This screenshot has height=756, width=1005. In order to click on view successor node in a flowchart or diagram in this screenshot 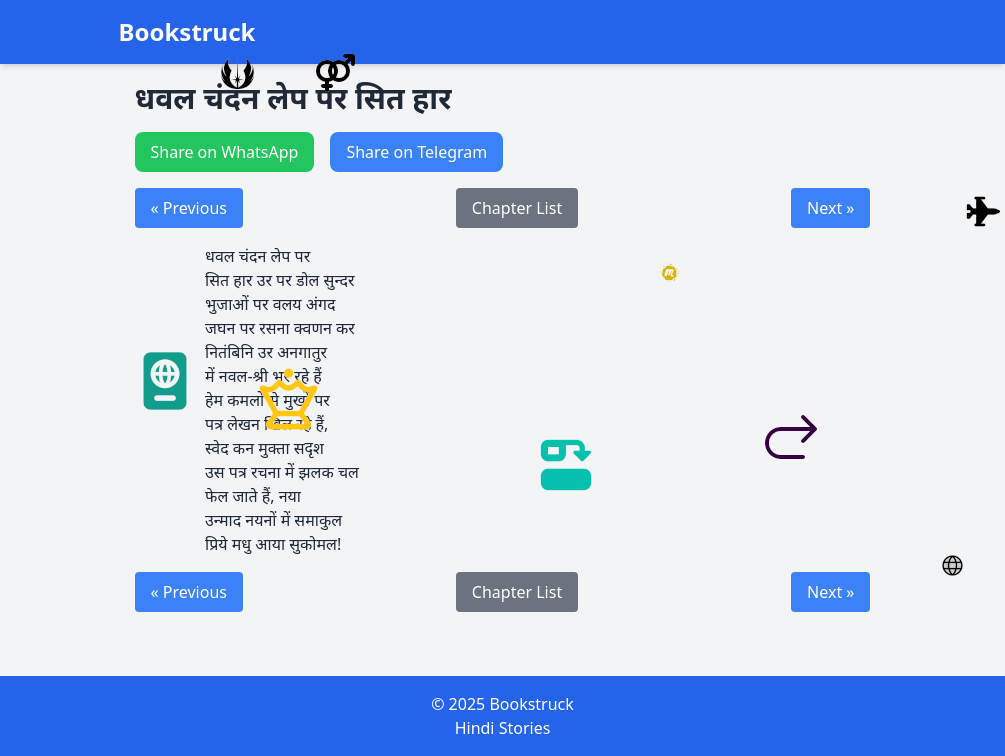, I will do `click(566, 465)`.